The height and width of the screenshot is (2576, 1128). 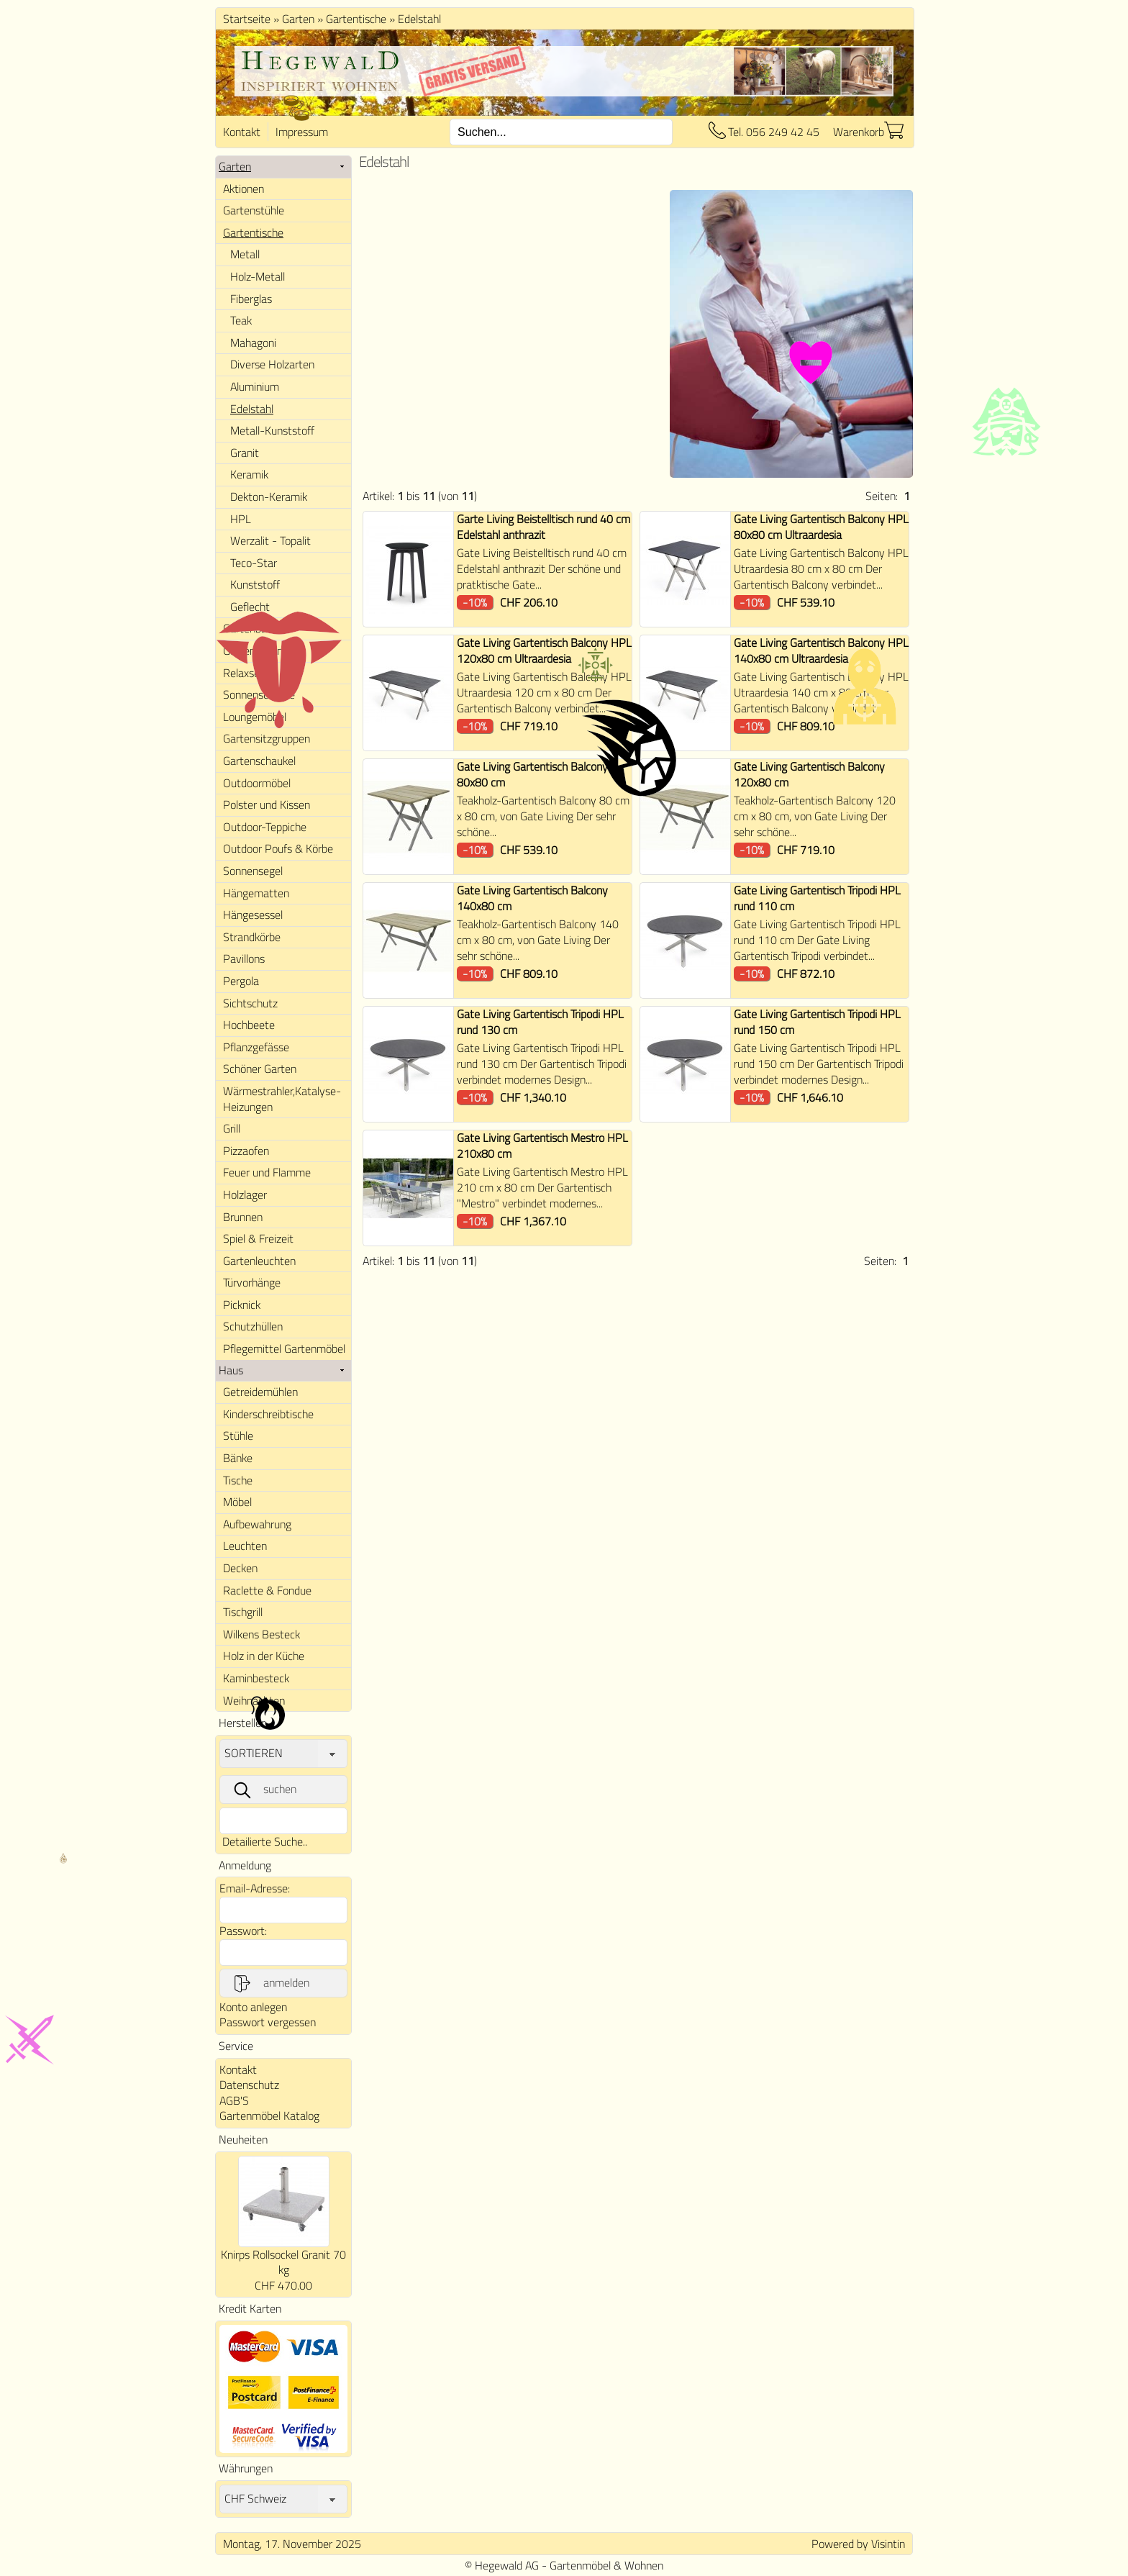 What do you see at coordinates (279, 670) in the screenshot?
I see `select tongue or taste-related action in a game` at bounding box center [279, 670].